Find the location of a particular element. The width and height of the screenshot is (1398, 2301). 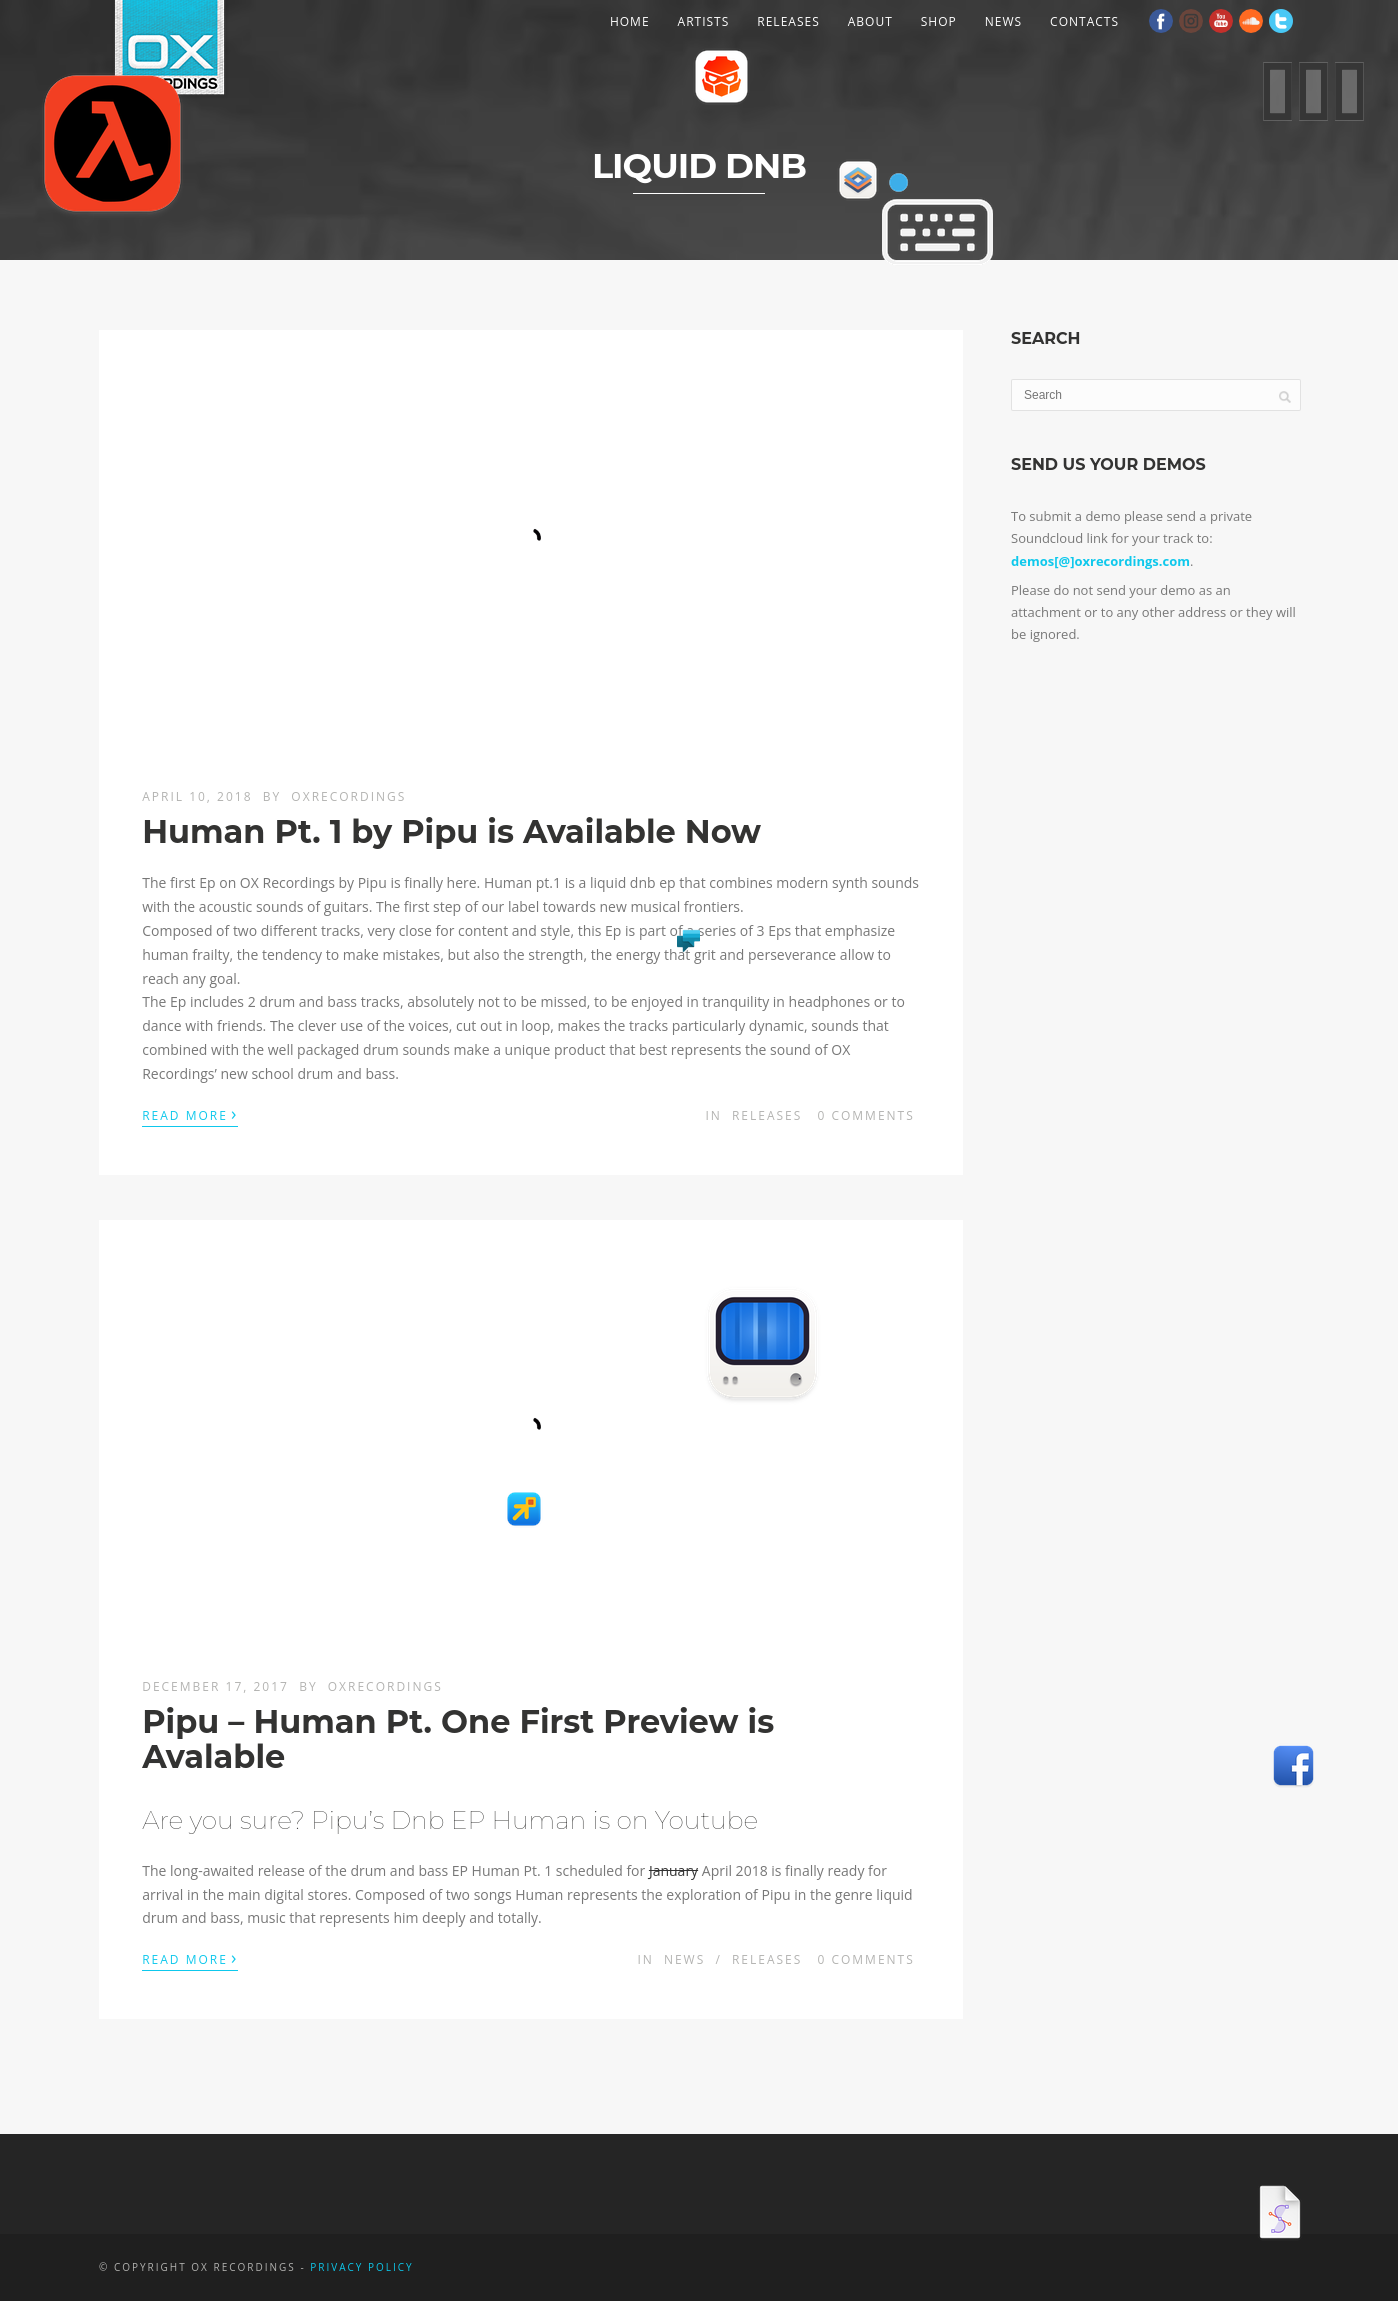

open the Redot game engine application is located at coordinates (721, 76).